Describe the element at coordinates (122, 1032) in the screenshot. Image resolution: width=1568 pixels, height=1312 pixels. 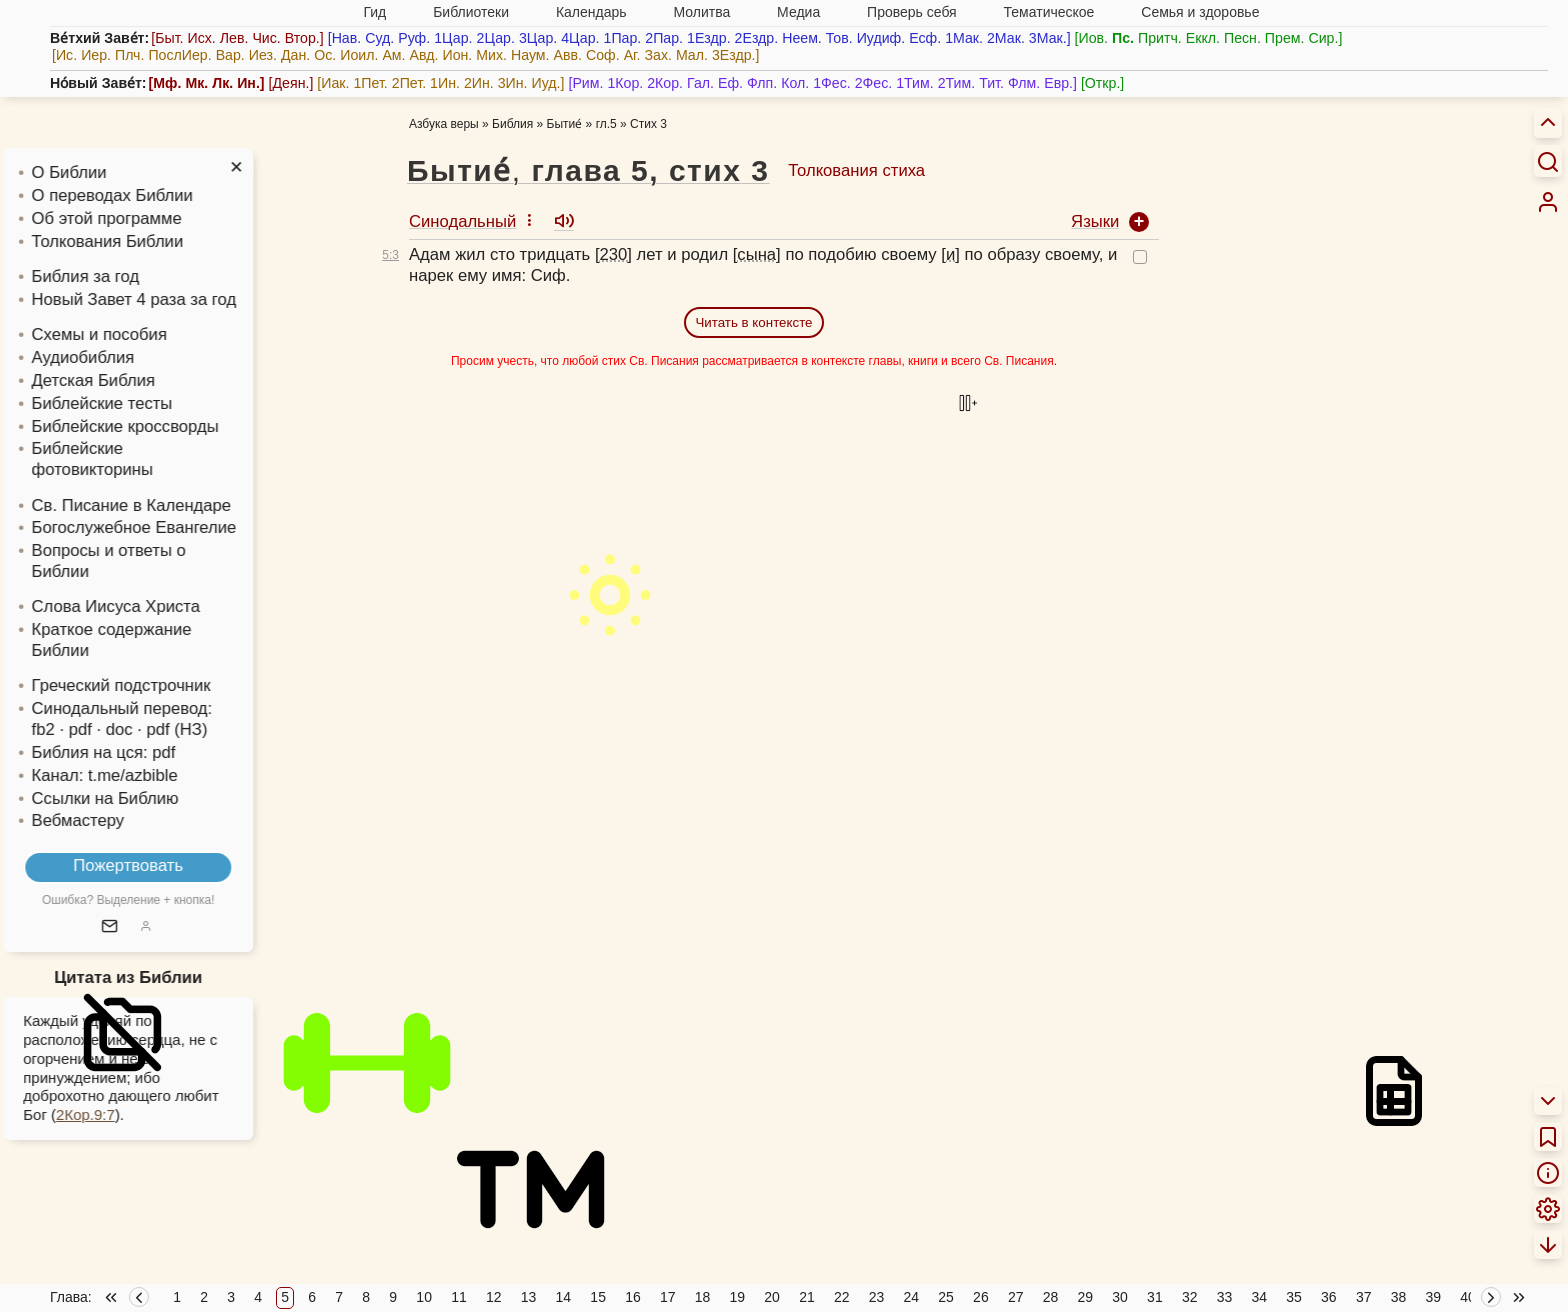
I see `folders are disabled or unavailable` at that location.